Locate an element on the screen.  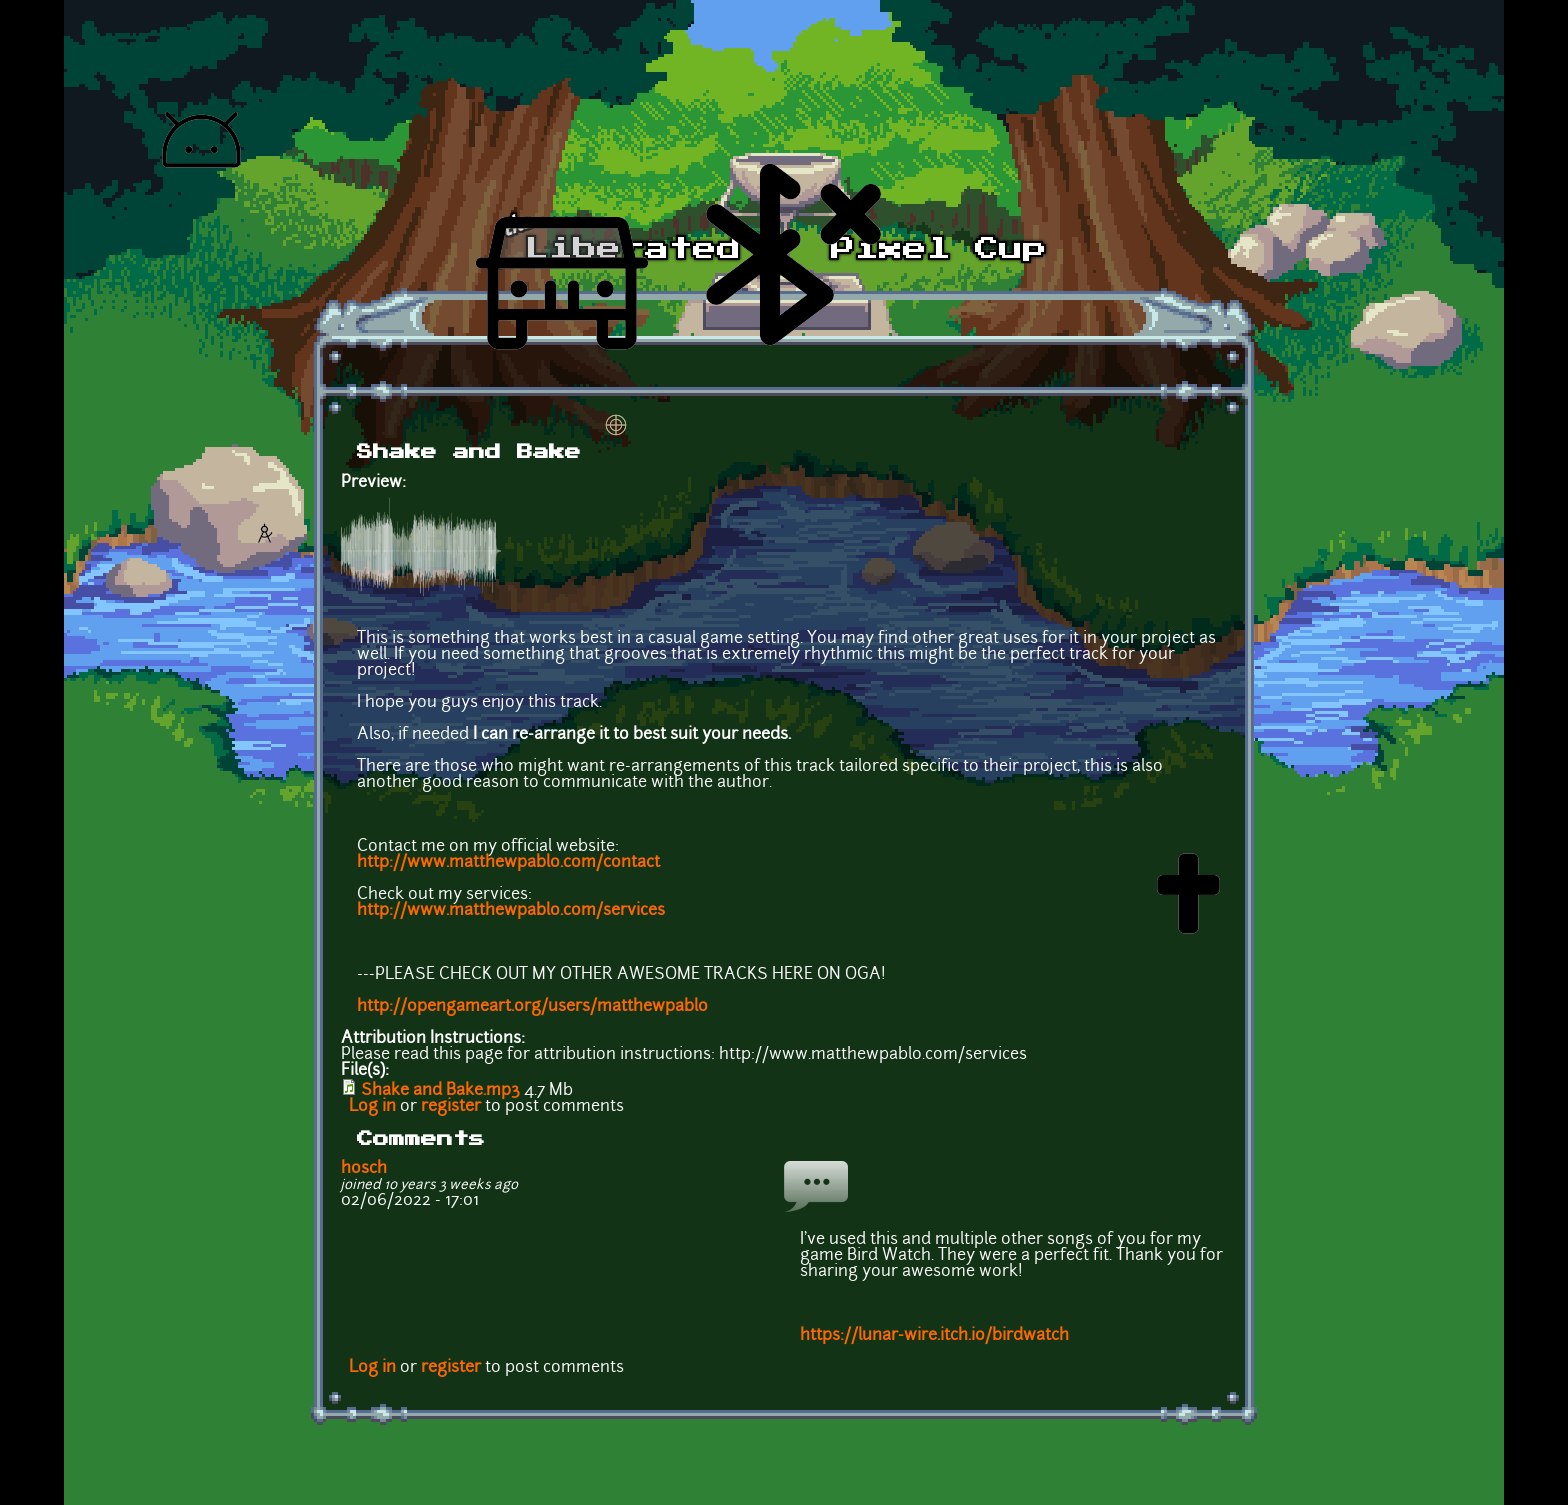
access drawing or measurement tools is located at coordinates (264, 533).